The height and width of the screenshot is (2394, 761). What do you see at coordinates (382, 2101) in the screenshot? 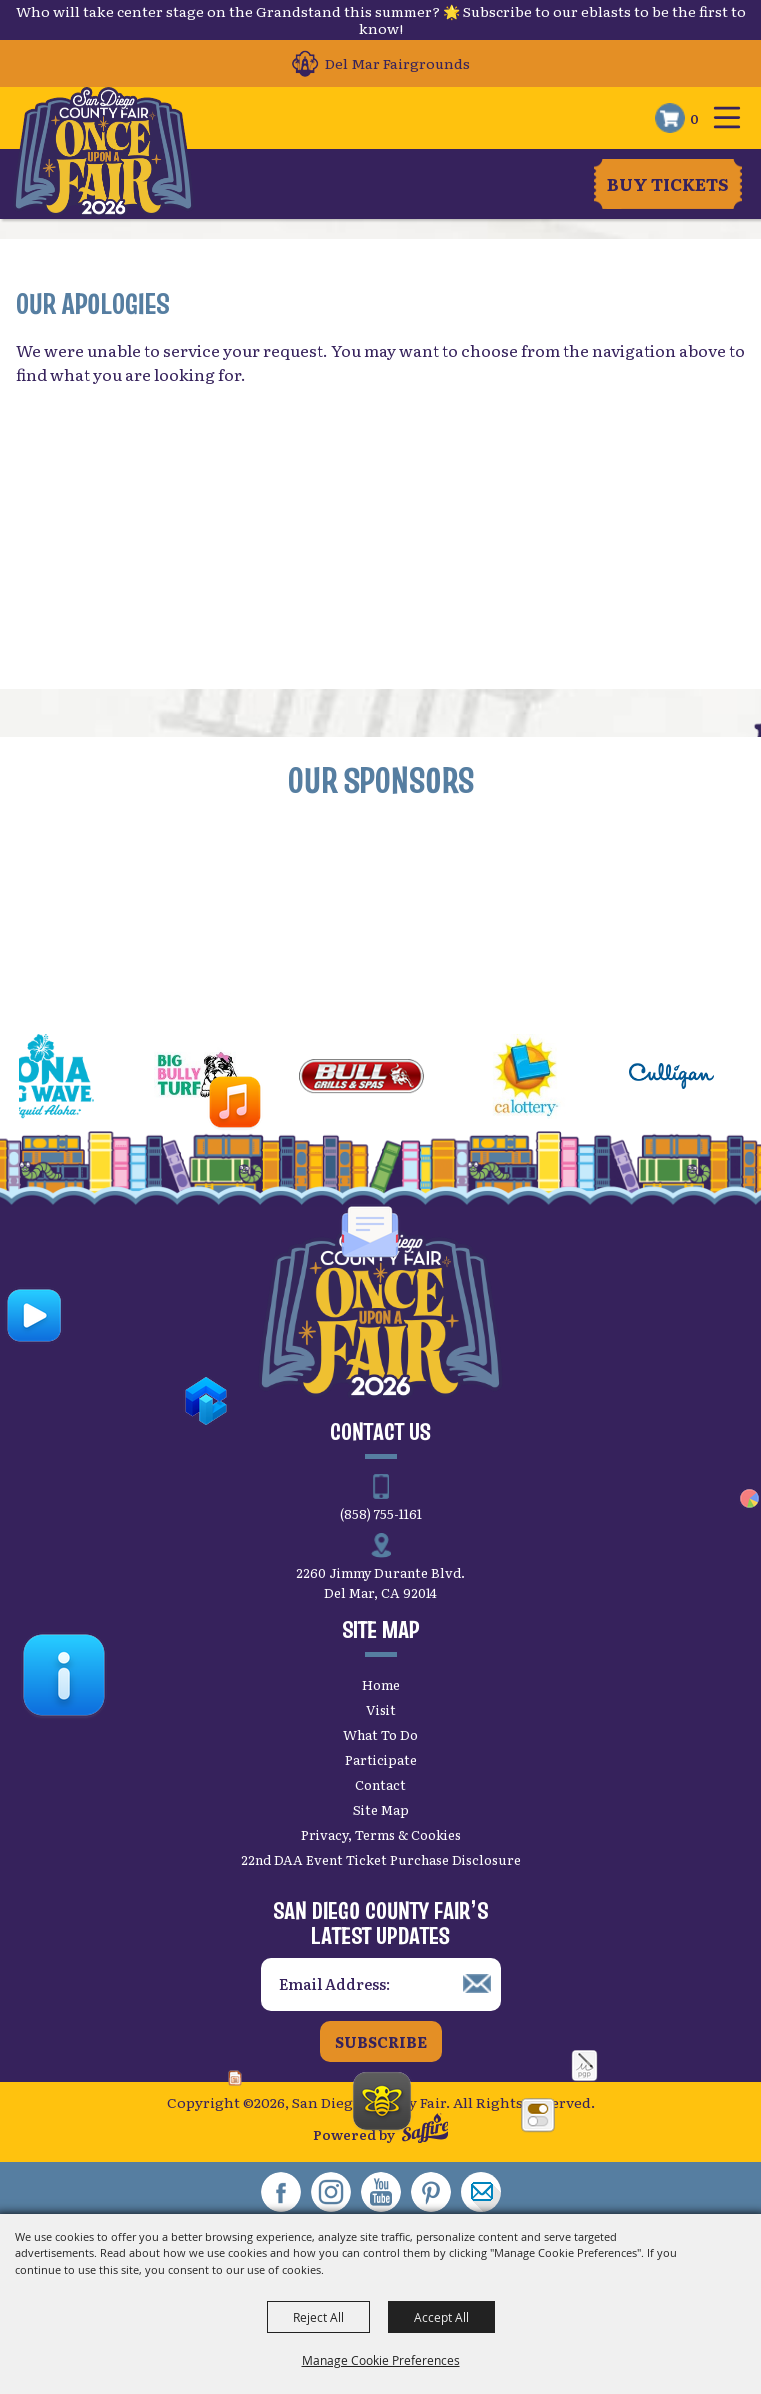
I see `open freeplane mind mapping application` at bounding box center [382, 2101].